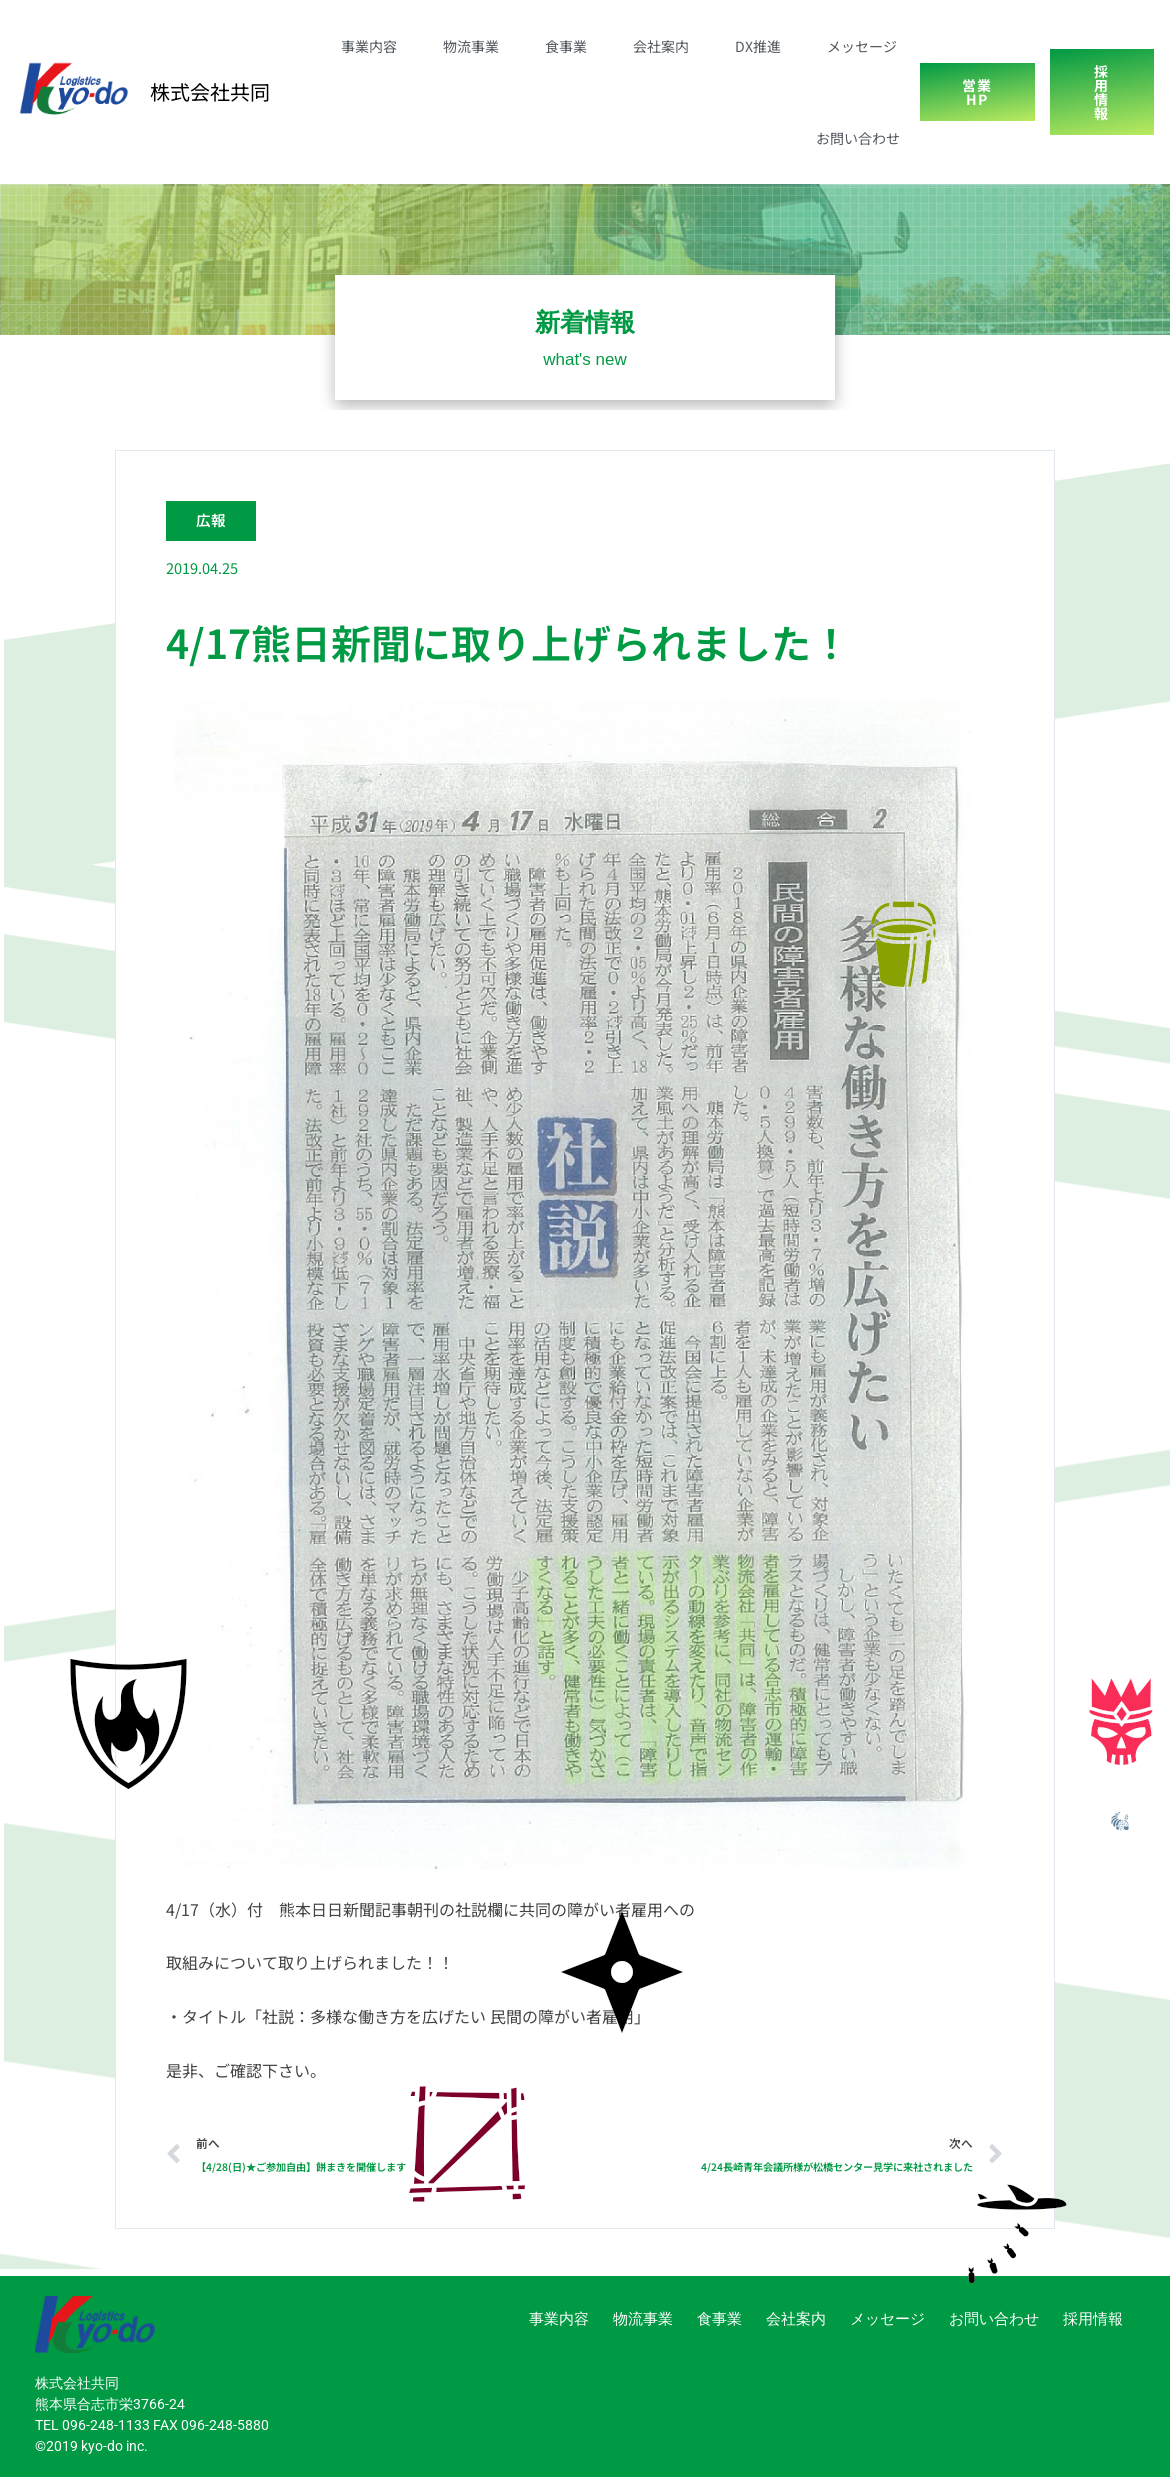 The width and height of the screenshot is (1170, 2477). I want to click on indicates a boss enemy or final challenge, so click(1121, 1722).